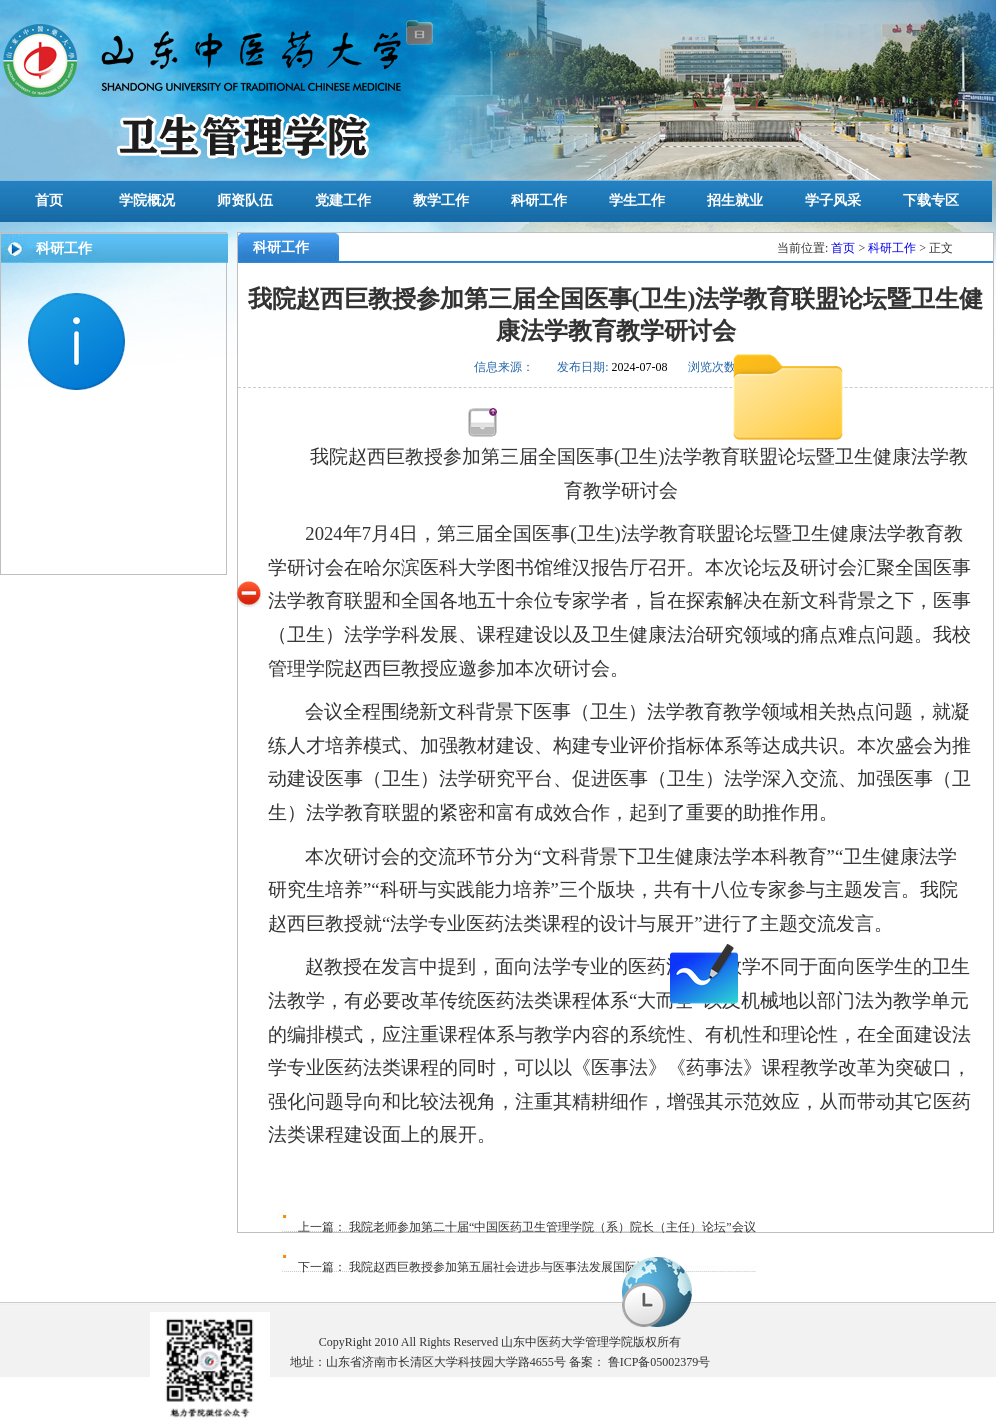 The height and width of the screenshot is (1422, 996). I want to click on view world clock or time zones, so click(657, 1292).